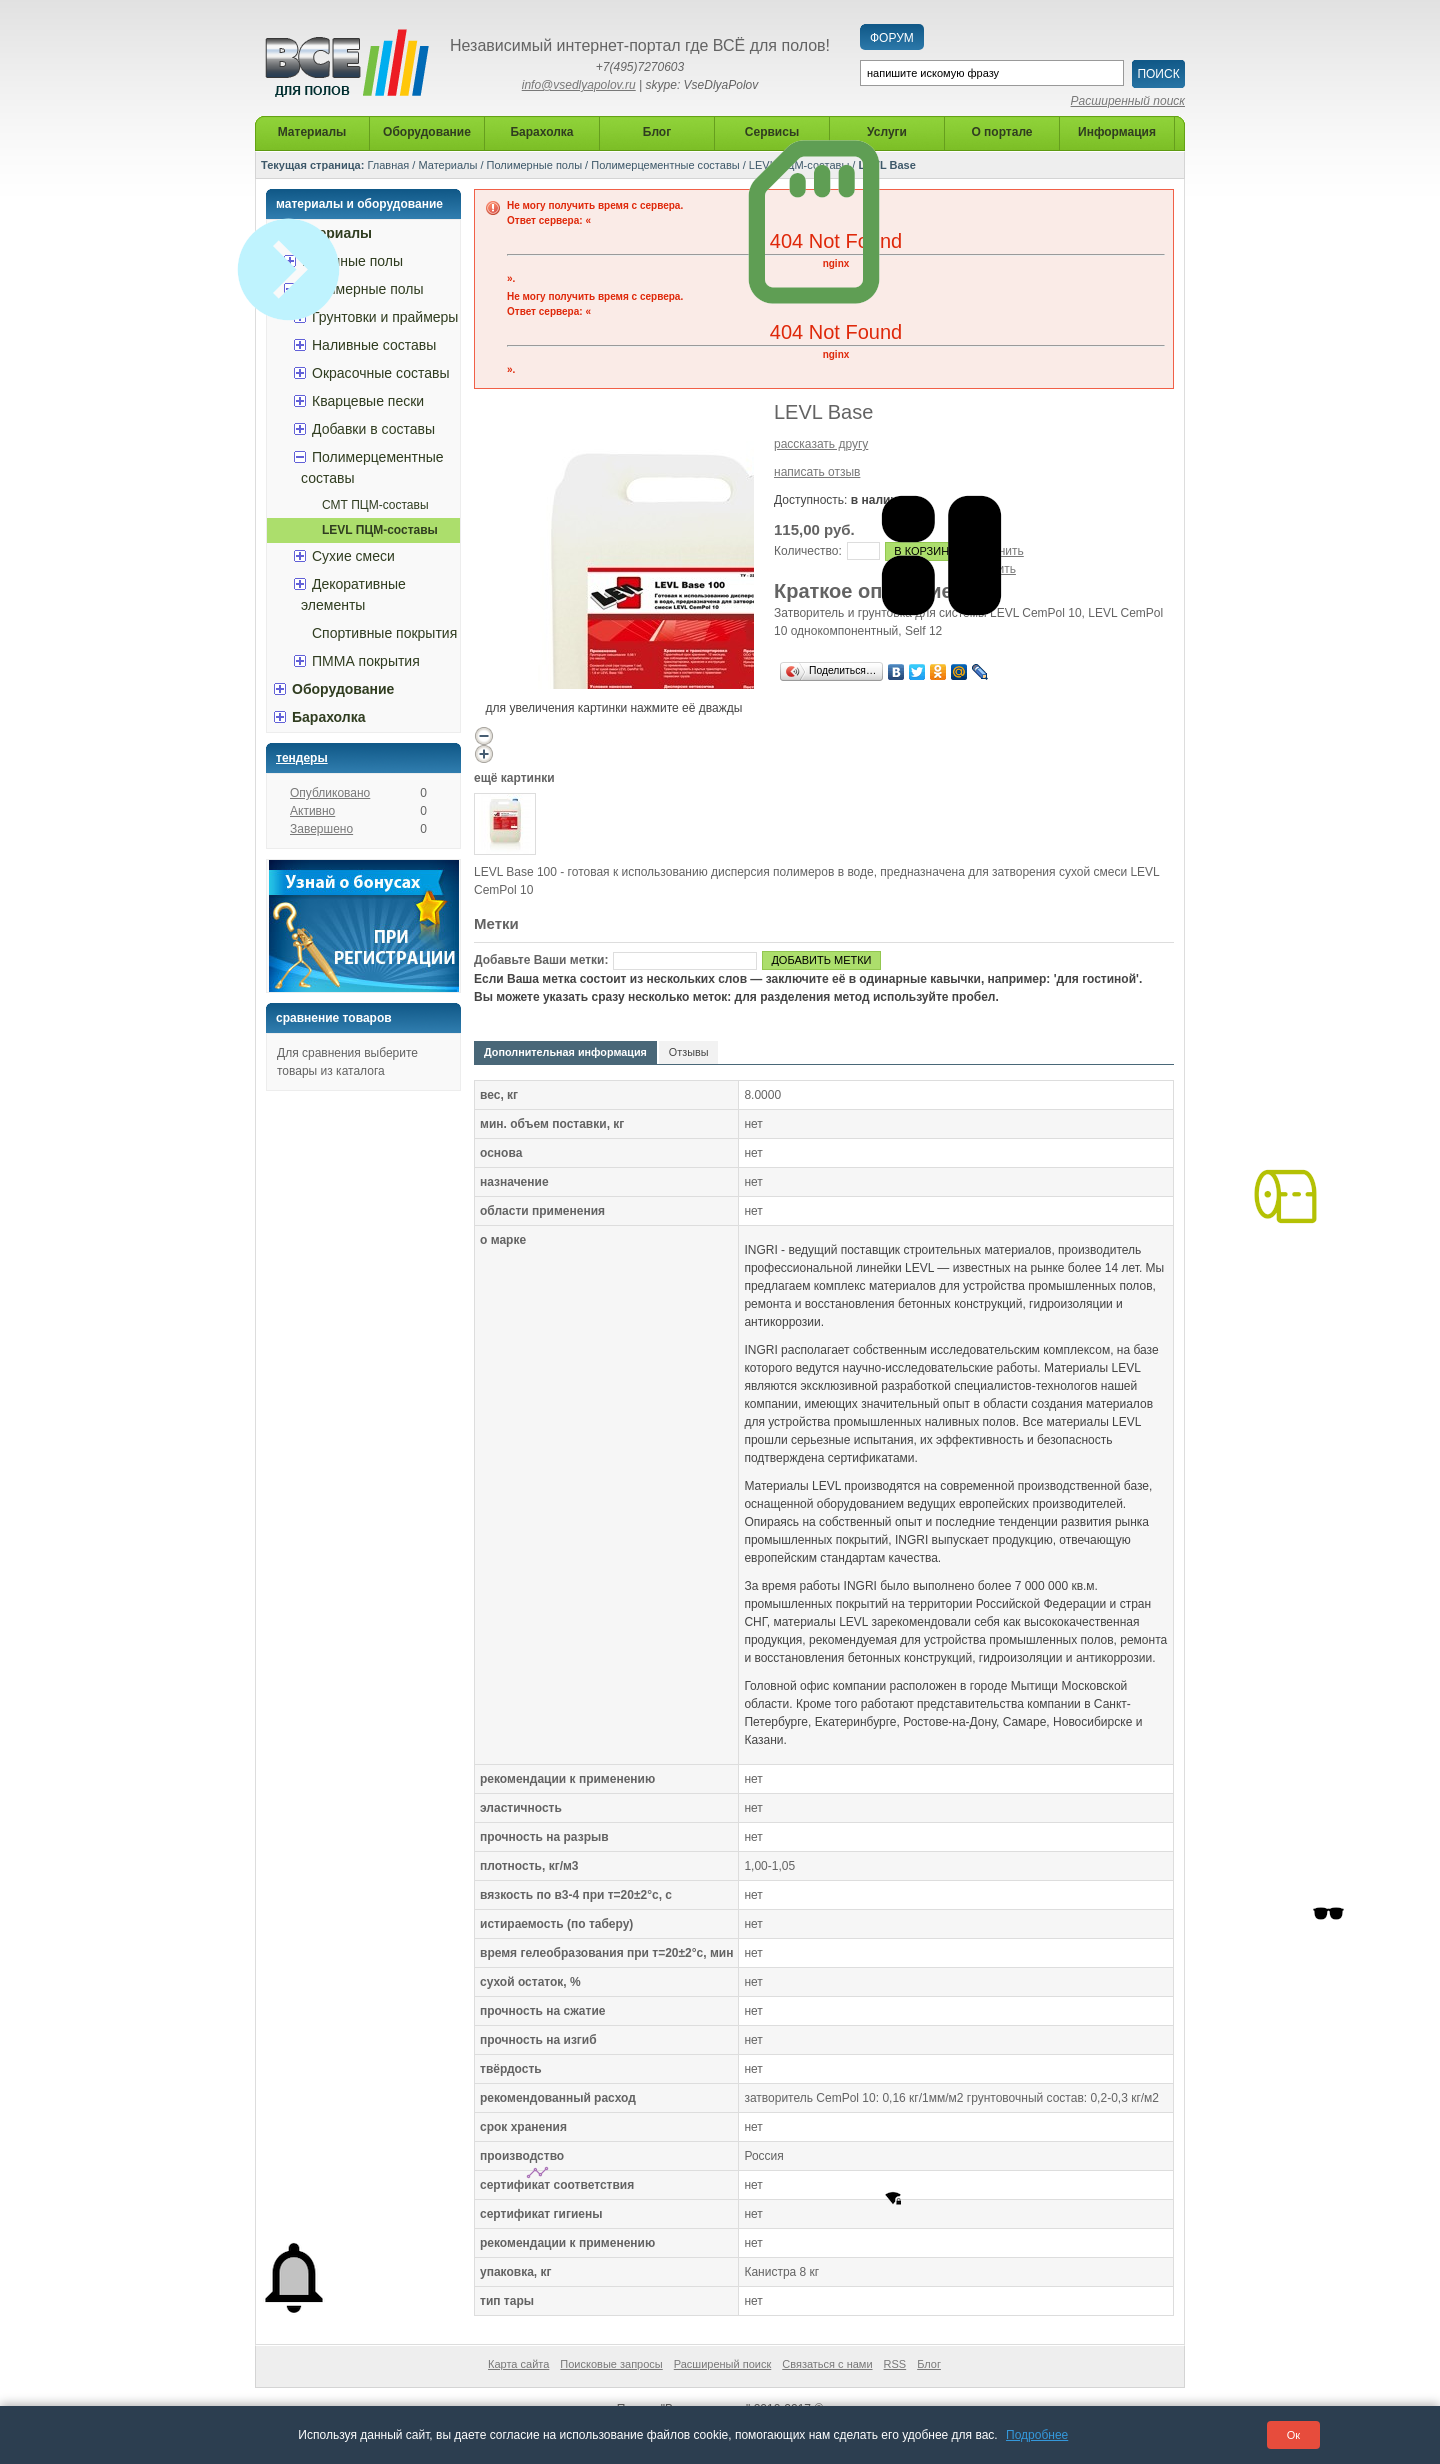 This screenshot has height=2464, width=1440. I want to click on view notifications, so click(294, 2277).